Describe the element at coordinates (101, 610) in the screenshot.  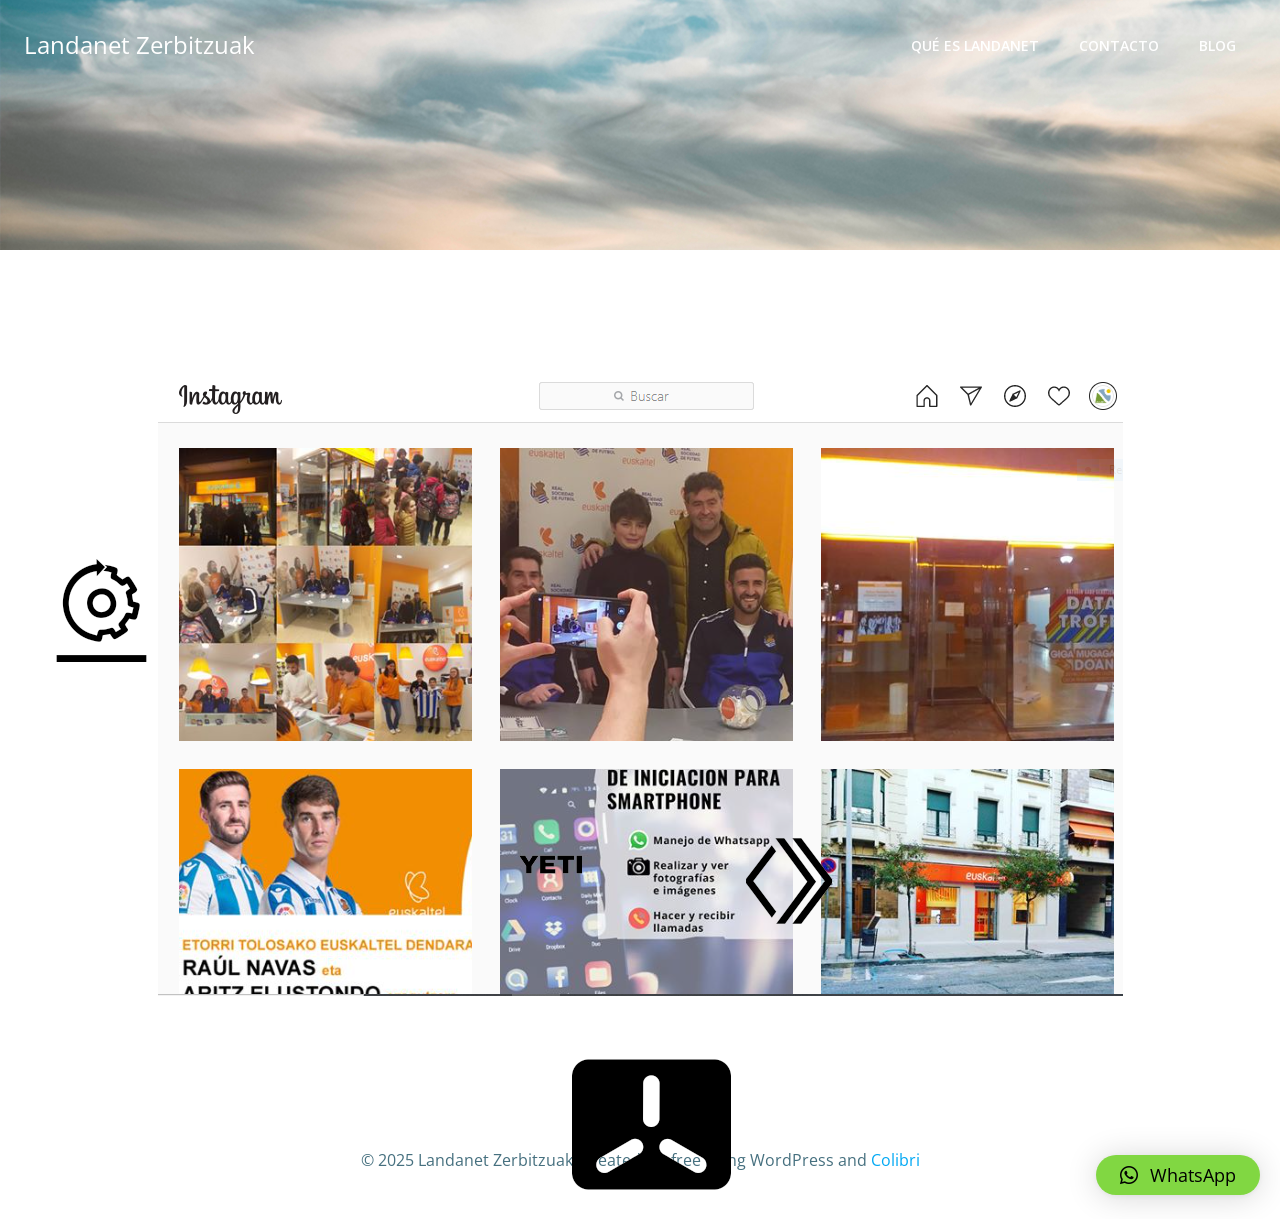
I see `JFrog Pipelines logo` at that location.